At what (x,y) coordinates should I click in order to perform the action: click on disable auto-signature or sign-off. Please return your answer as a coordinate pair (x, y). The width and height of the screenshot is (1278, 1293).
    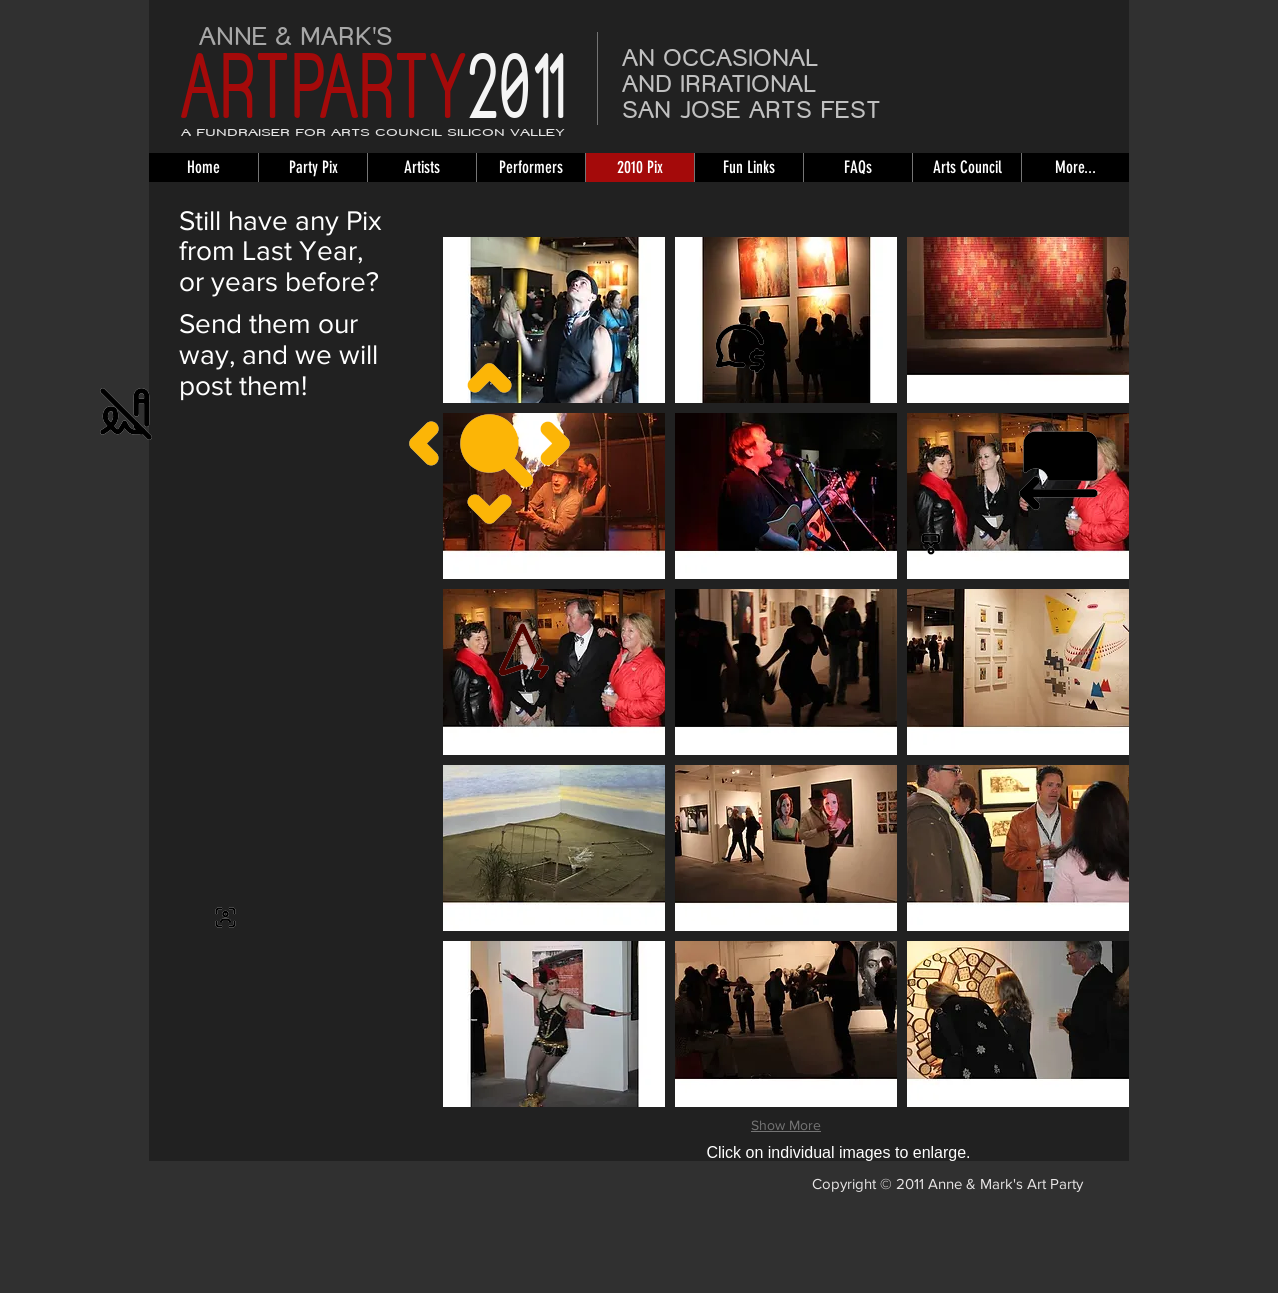
    Looking at the image, I should click on (126, 414).